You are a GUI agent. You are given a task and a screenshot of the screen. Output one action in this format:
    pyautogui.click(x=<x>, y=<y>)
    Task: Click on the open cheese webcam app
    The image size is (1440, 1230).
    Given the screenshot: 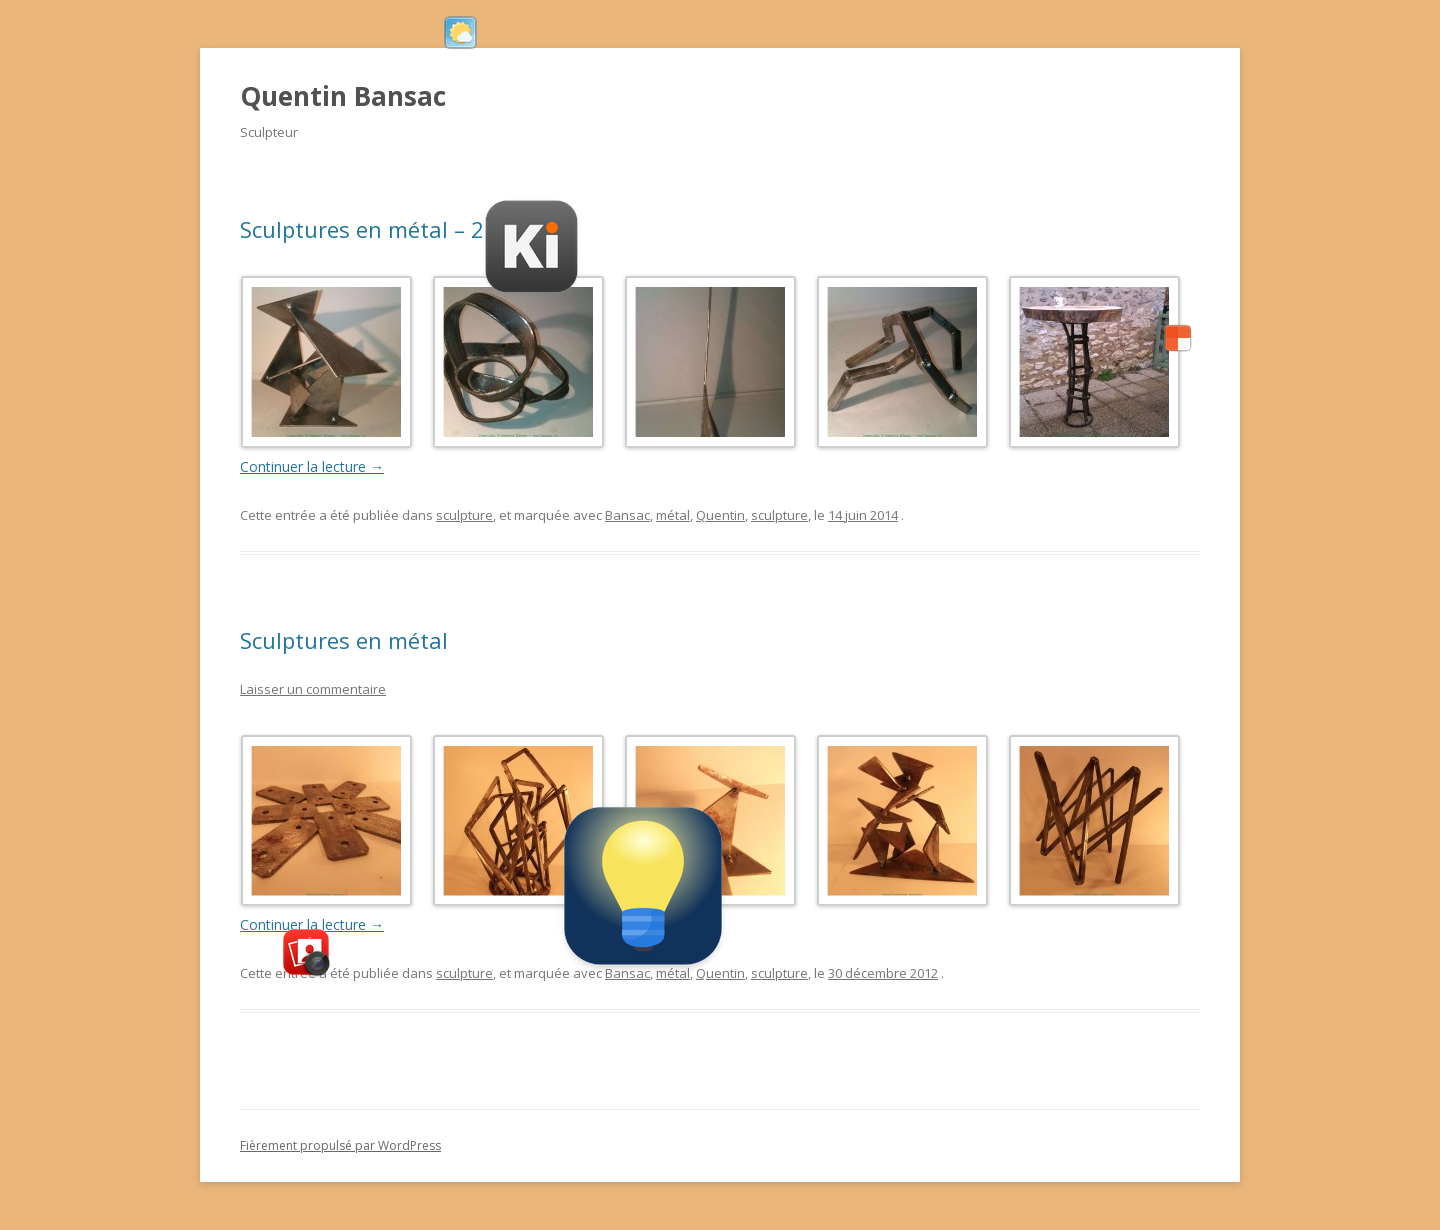 What is the action you would take?
    pyautogui.click(x=306, y=952)
    